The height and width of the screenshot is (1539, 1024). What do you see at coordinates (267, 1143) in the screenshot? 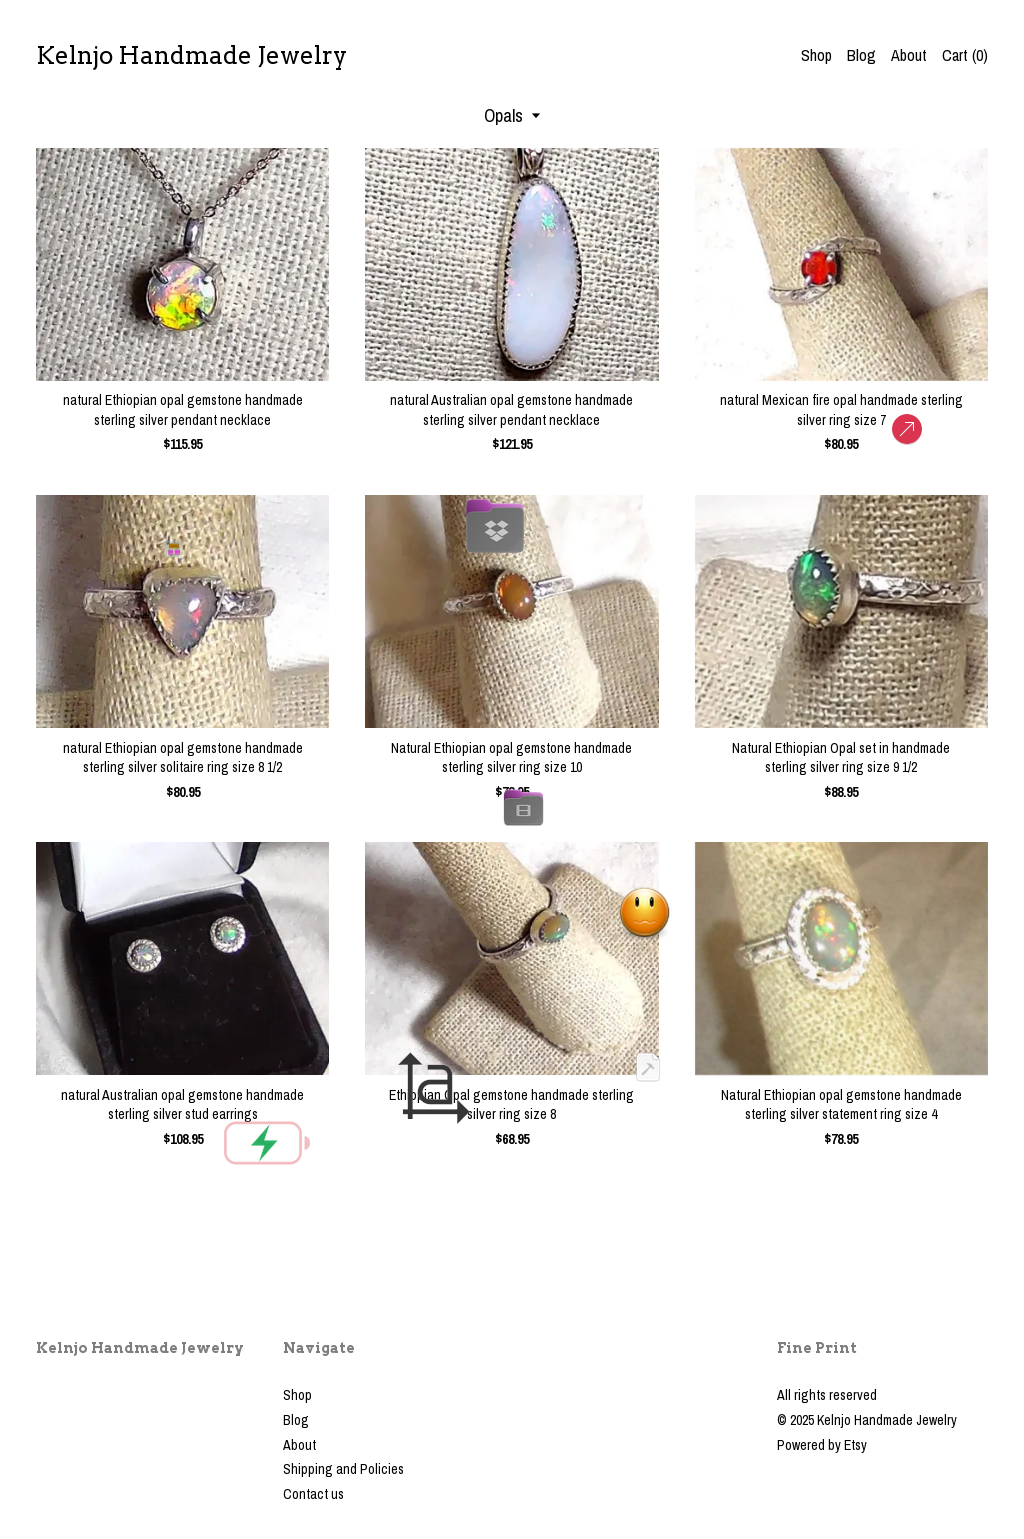
I see `indicates battery is empty but currently charging` at bounding box center [267, 1143].